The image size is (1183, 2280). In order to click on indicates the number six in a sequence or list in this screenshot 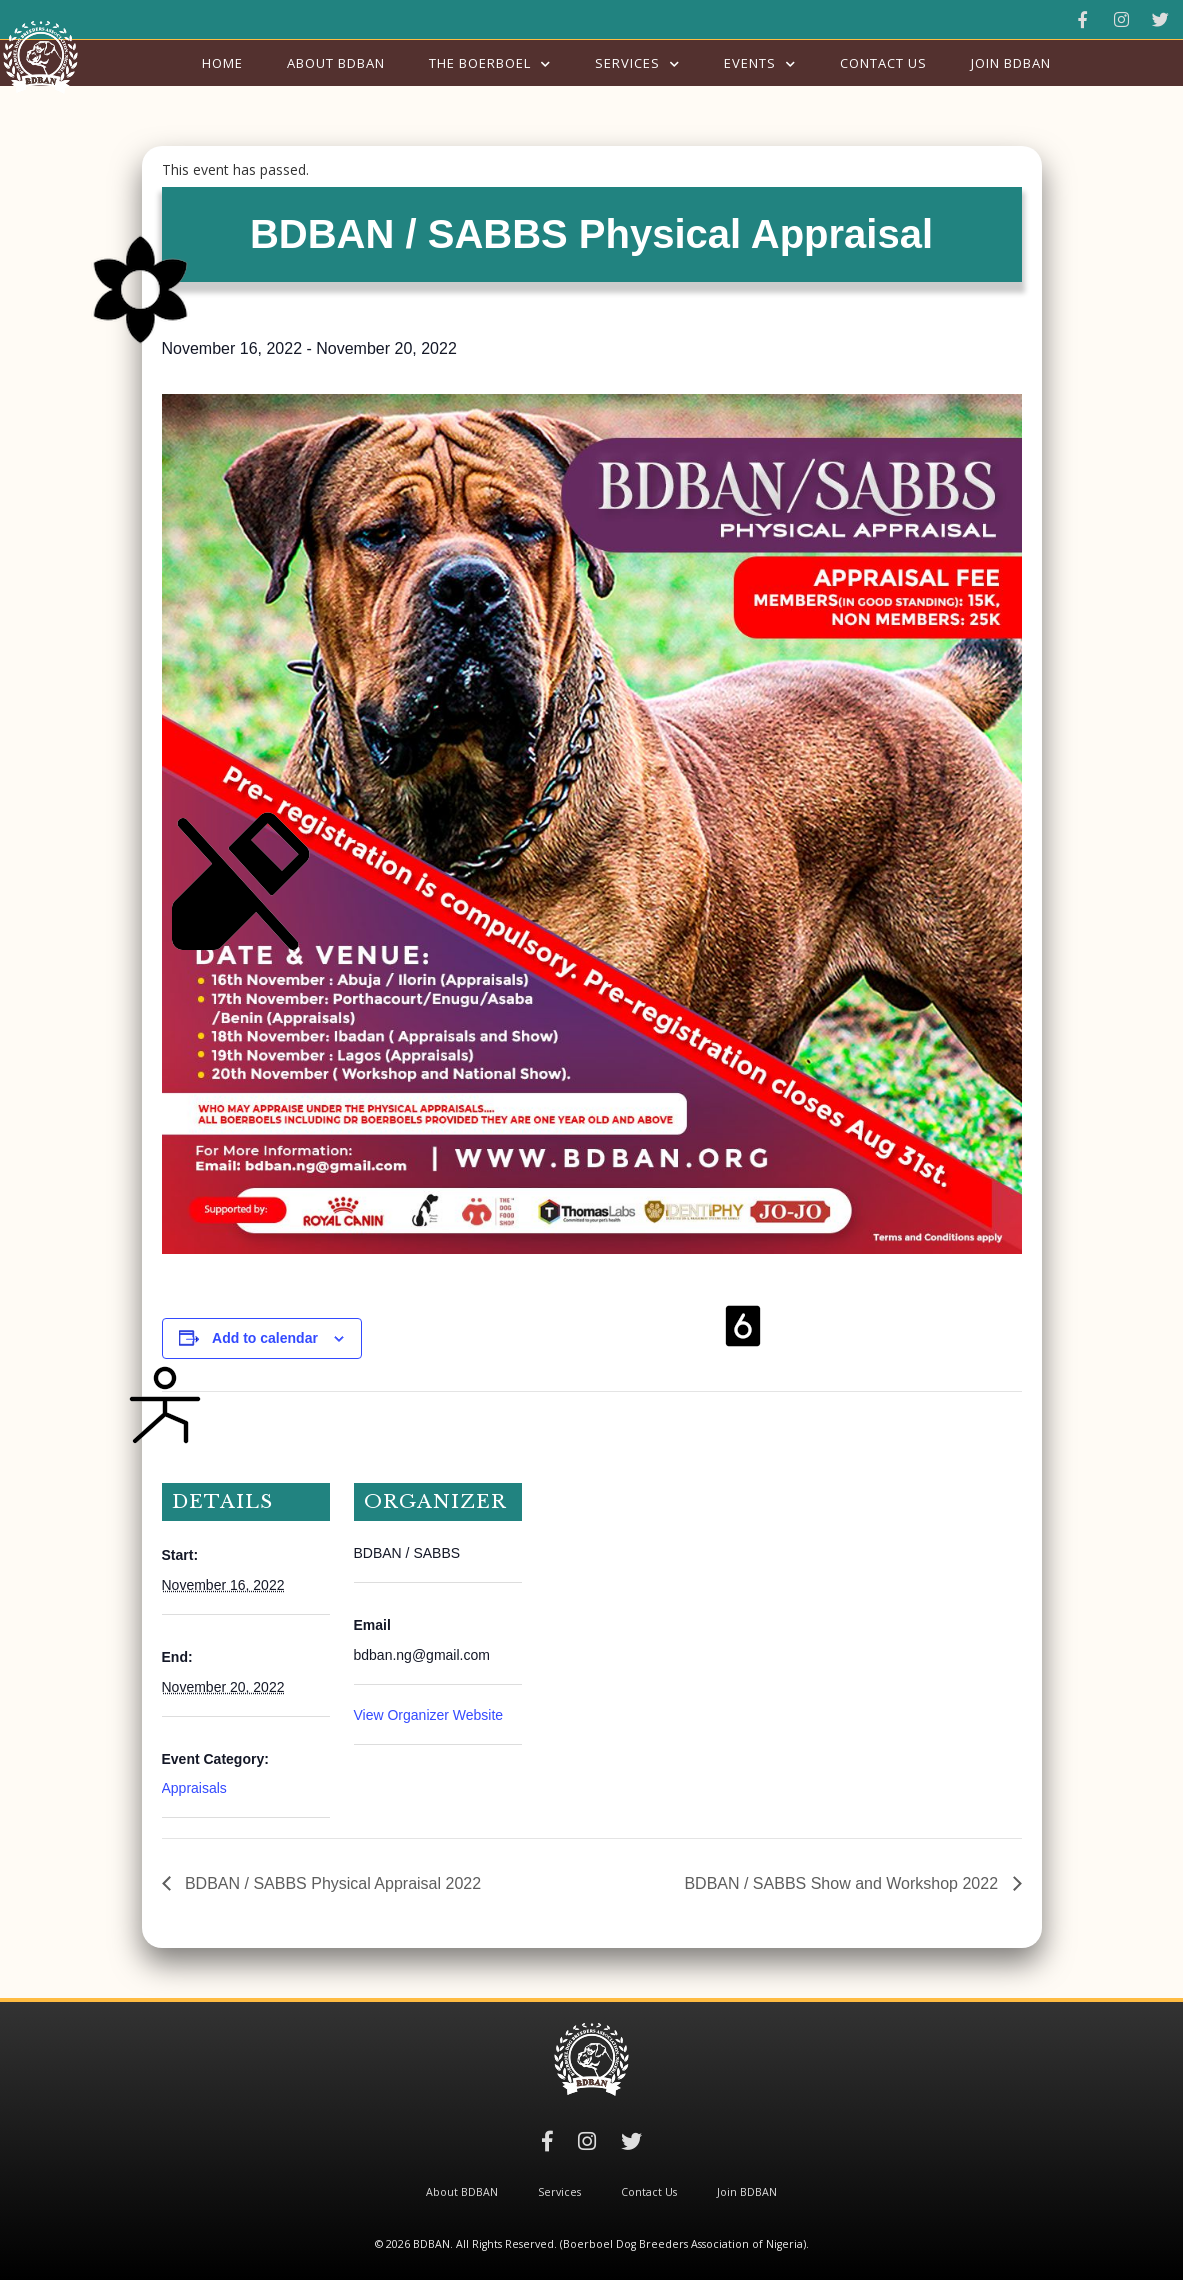, I will do `click(743, 1326)`.